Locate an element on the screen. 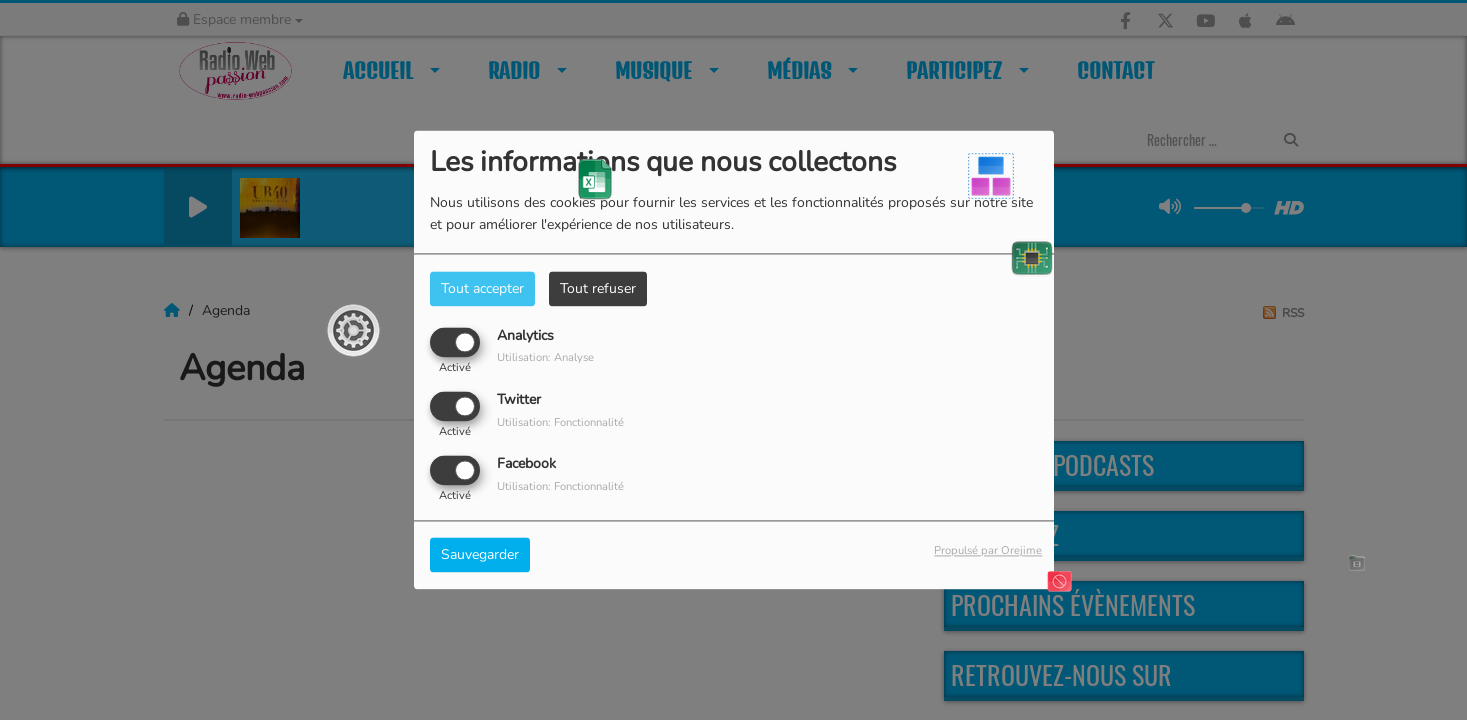 This screenshot has width=1467, height=720. indicates a missing or unavailable image is located at coordinates (1059, 580).